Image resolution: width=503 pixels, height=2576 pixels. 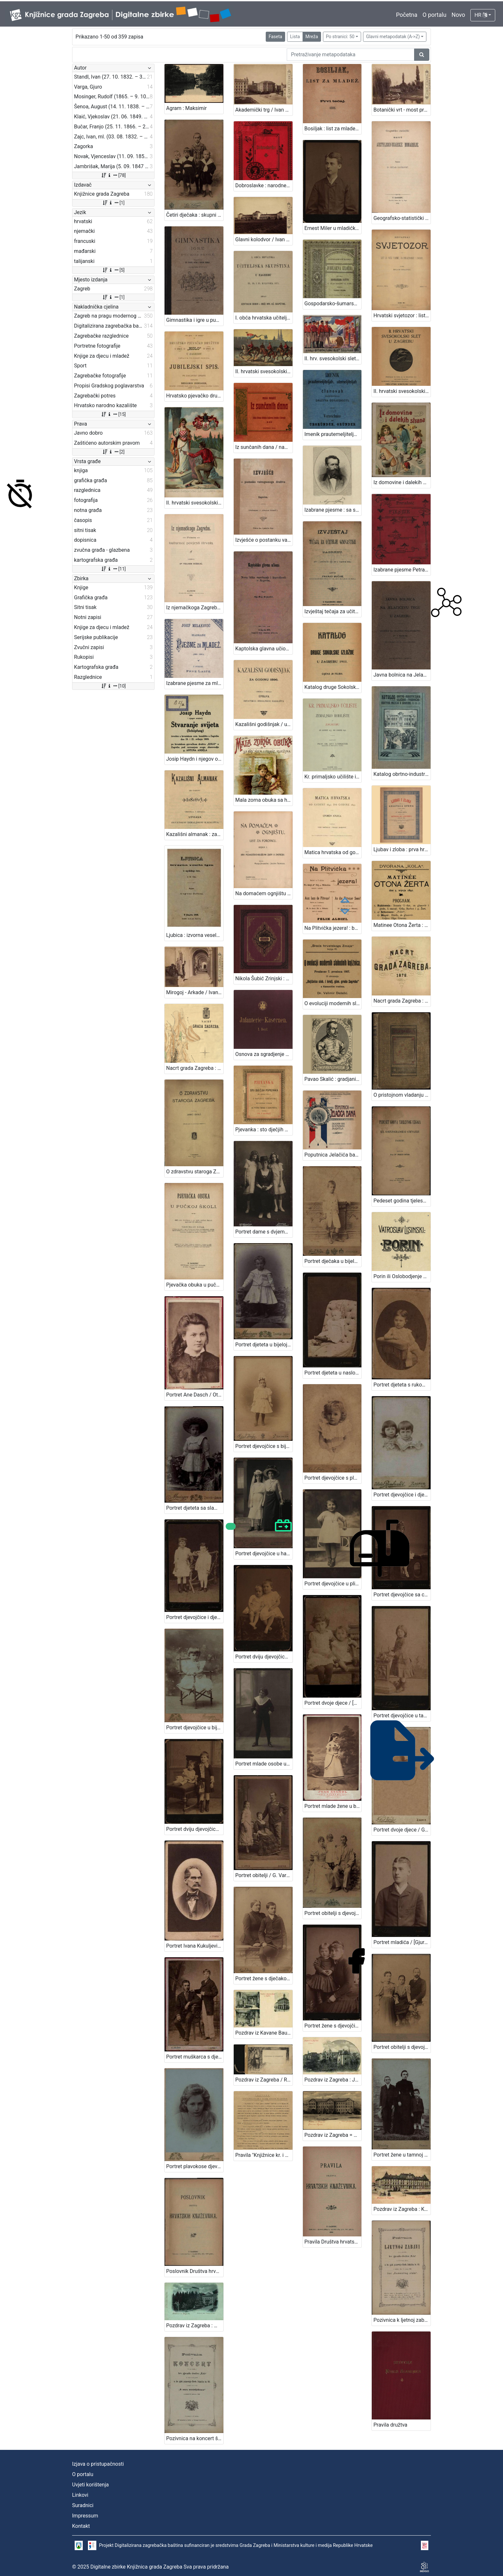 What do you see at coordinates (446, 603) in the screenshot?
I see `view network connections or relationships` at bounding box center [446, 603].